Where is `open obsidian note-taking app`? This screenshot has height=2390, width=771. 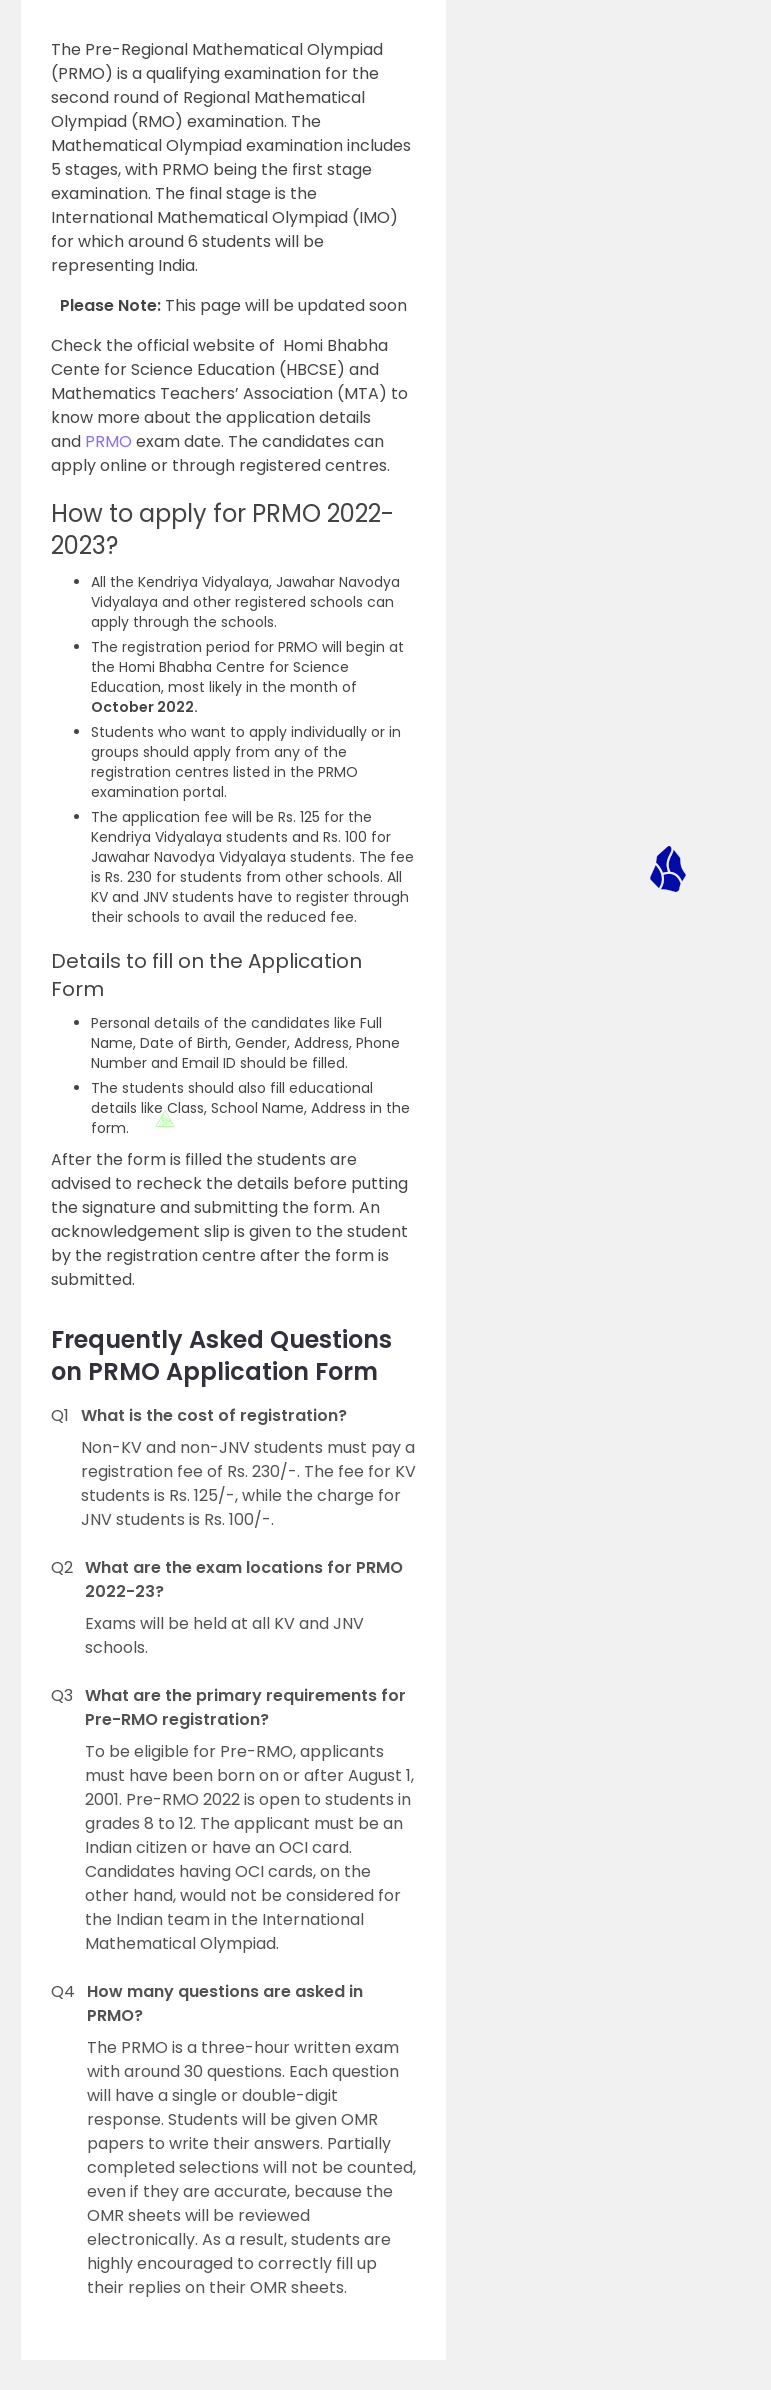
open obsidian note-taking app is located at coordinates (668, 869).